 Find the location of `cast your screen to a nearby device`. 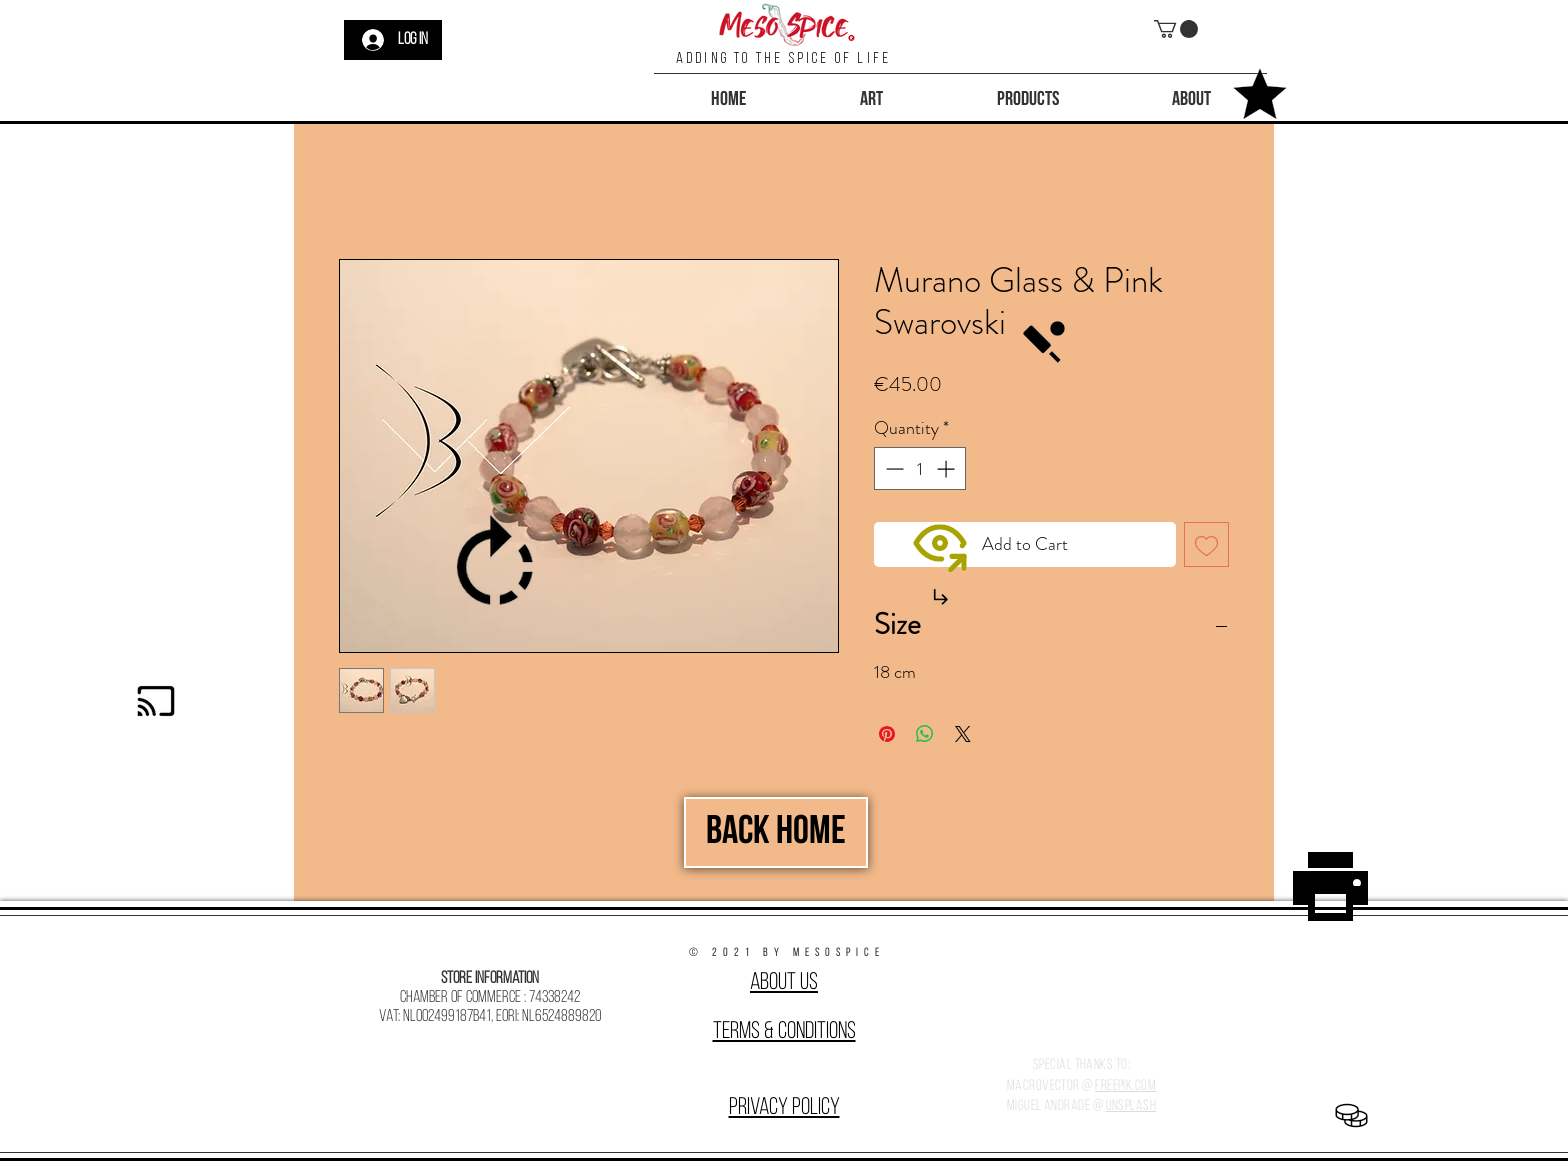

cast your screen to a nearby device is located at coordinates (156, 701).